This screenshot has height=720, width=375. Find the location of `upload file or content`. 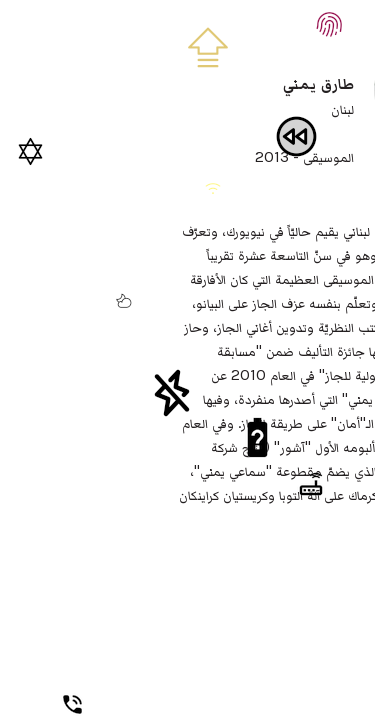

upload file or content is located at coordinates (208, 49).